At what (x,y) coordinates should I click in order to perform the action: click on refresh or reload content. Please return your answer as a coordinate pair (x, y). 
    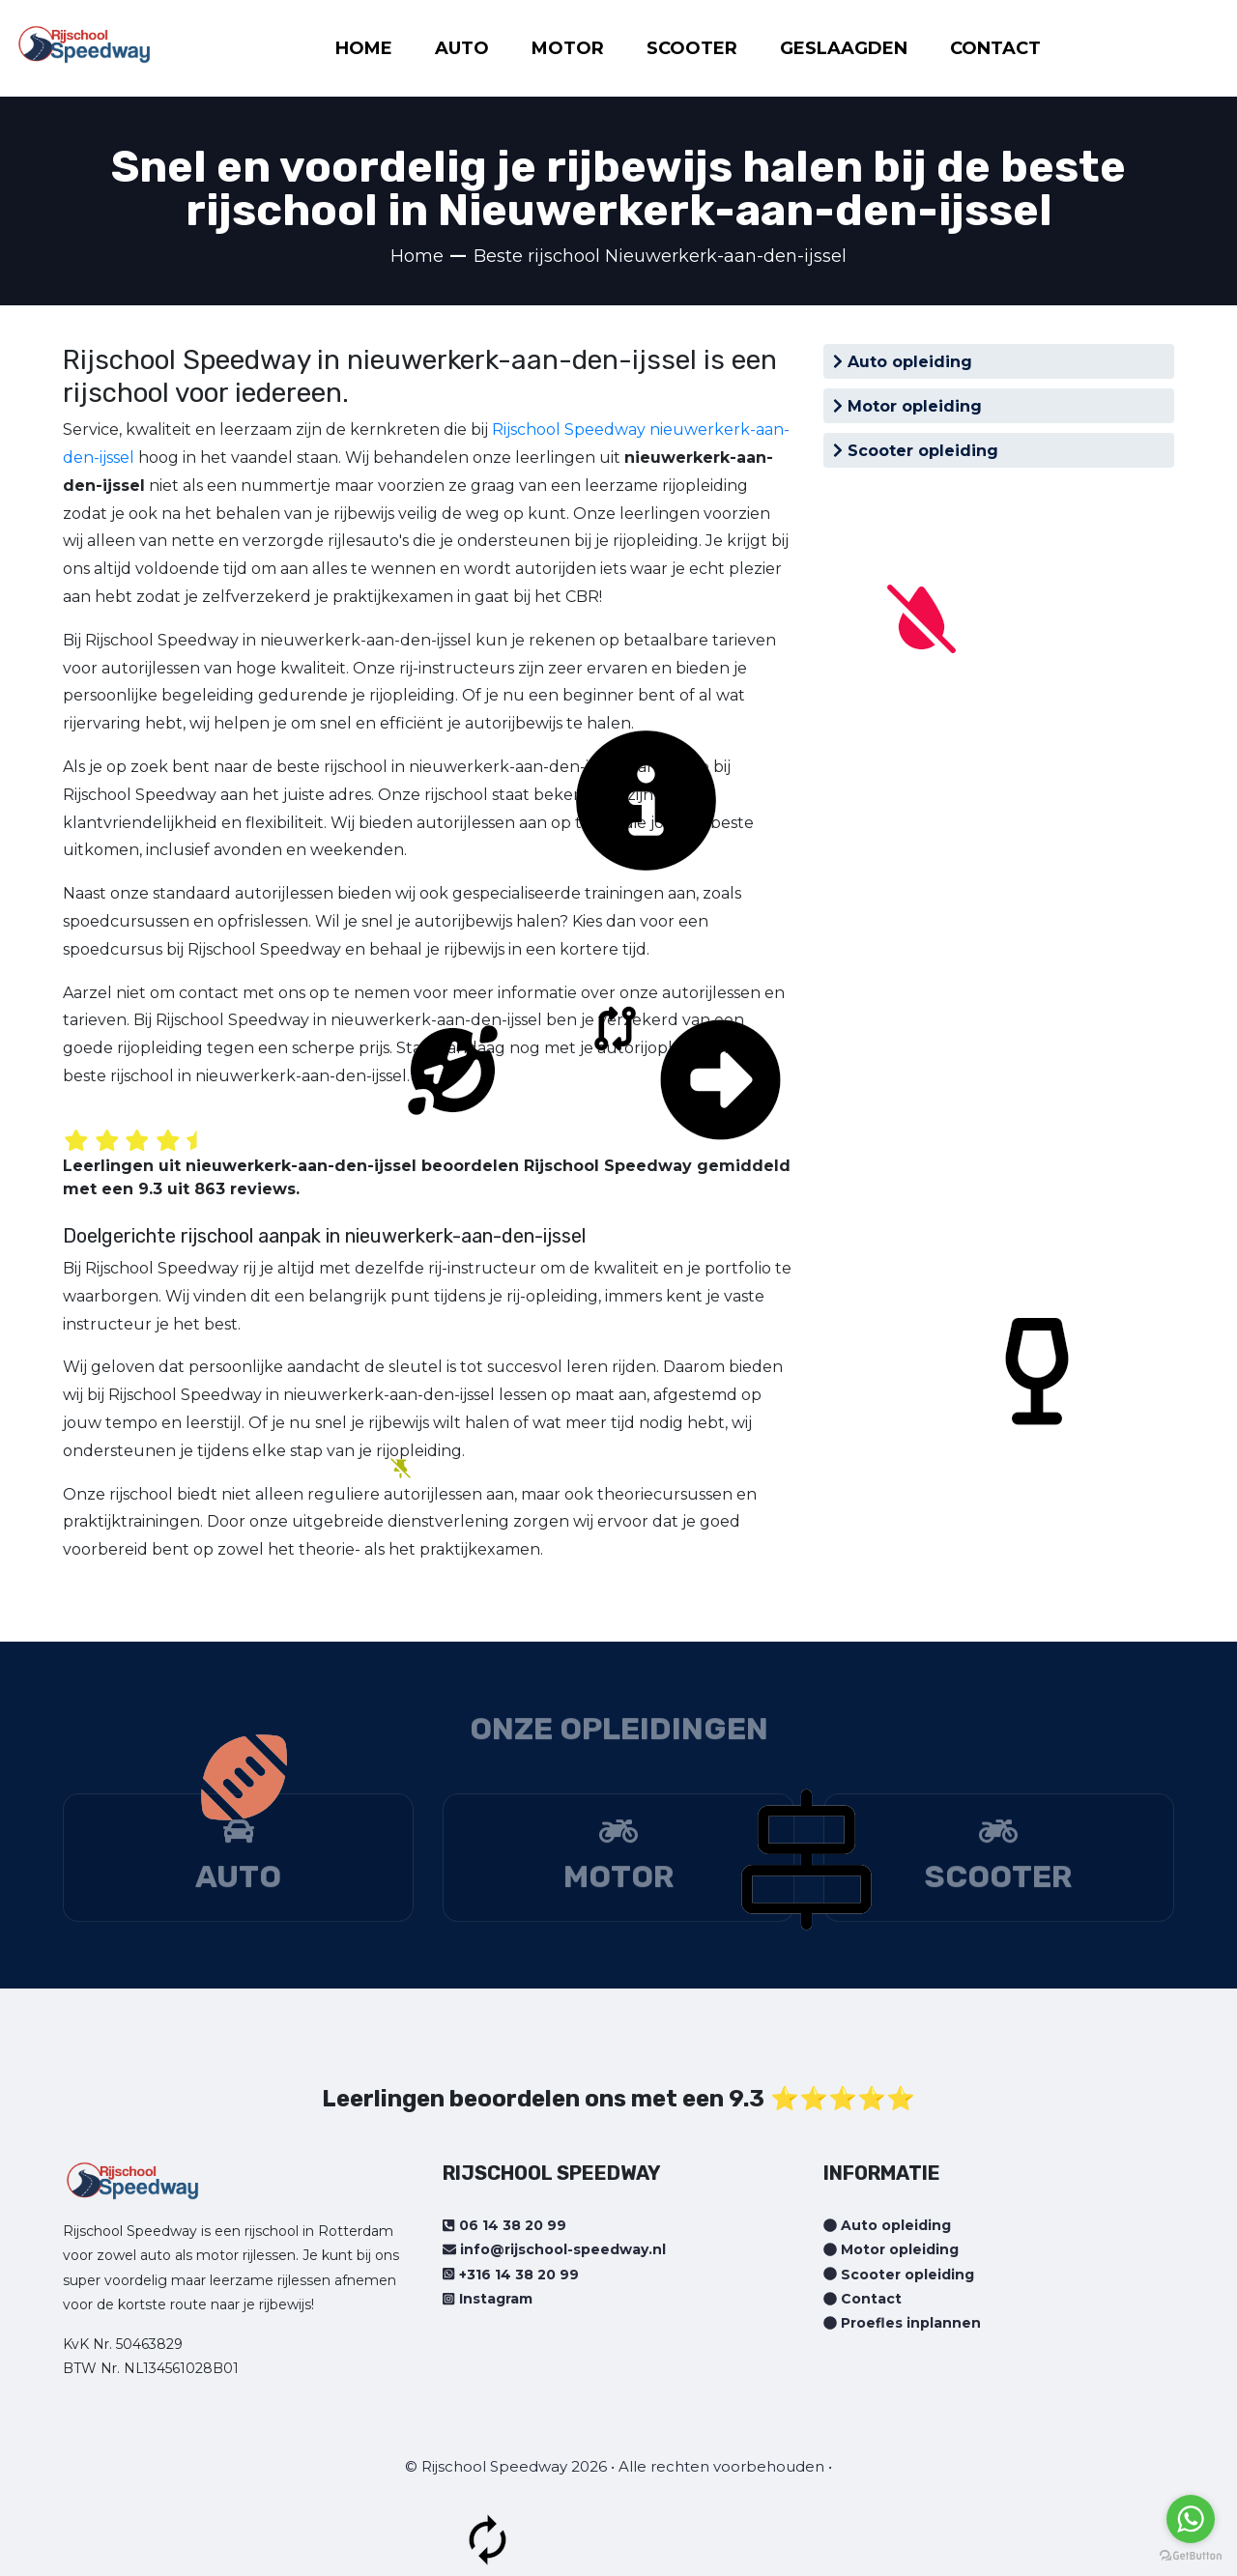
    Looking at the image, I should click on (487, 2539).